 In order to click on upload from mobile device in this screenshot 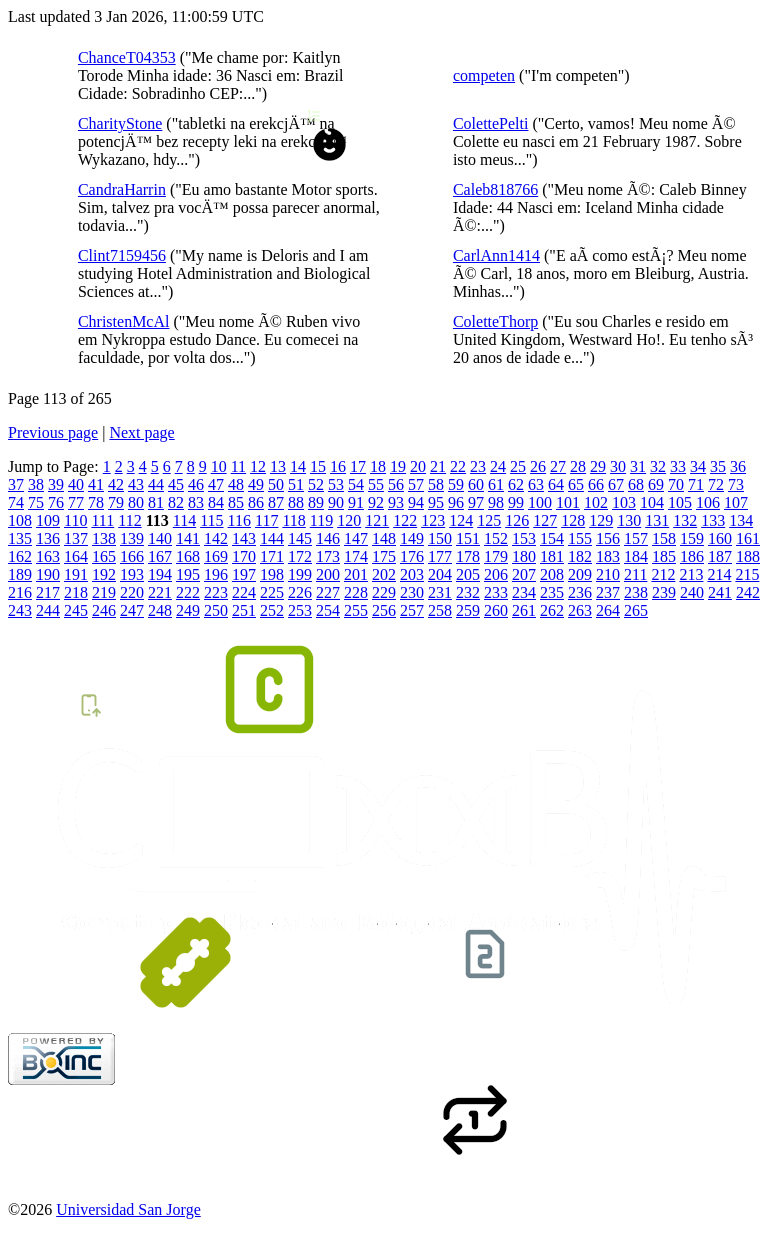, I will do `click(89, 705)`.